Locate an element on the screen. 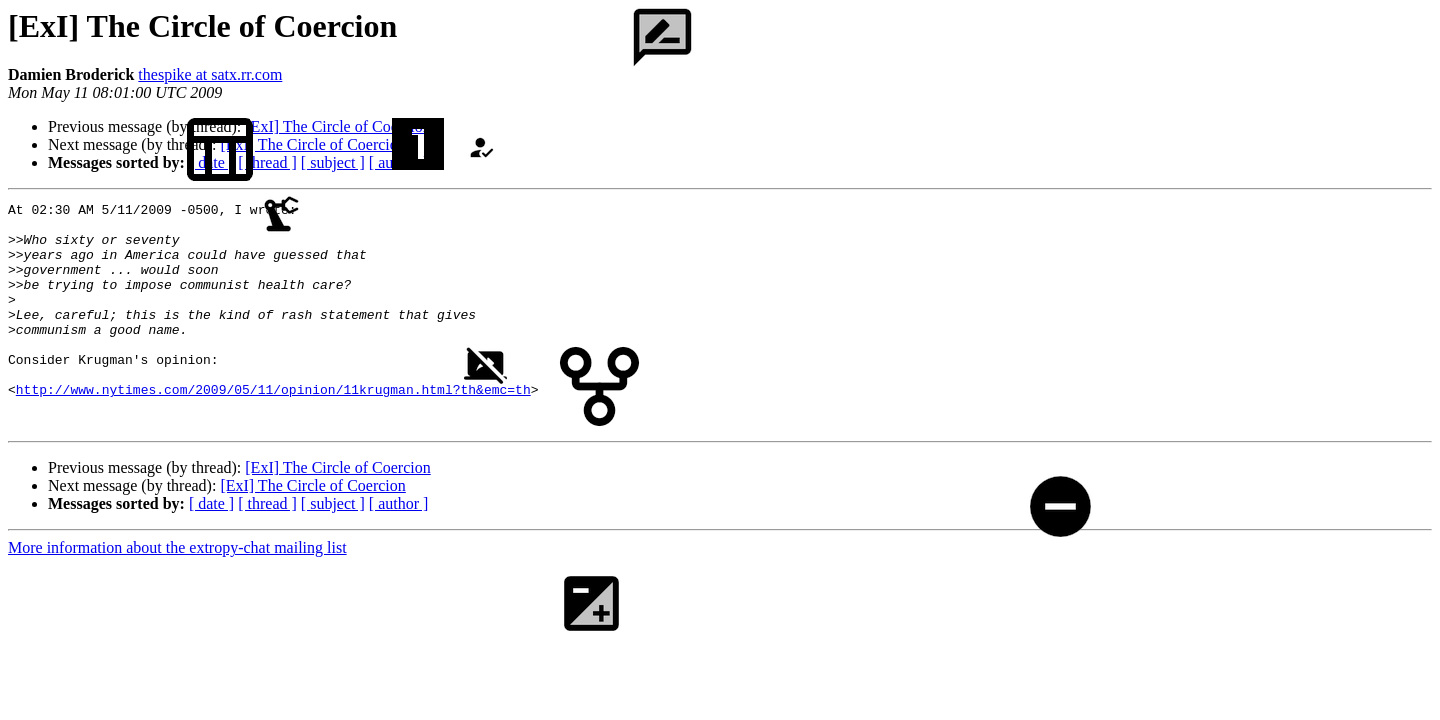 Image resolution: width=1440 pixels, height=720 pixels. select option one or first item is located at coordinates (418, 144).